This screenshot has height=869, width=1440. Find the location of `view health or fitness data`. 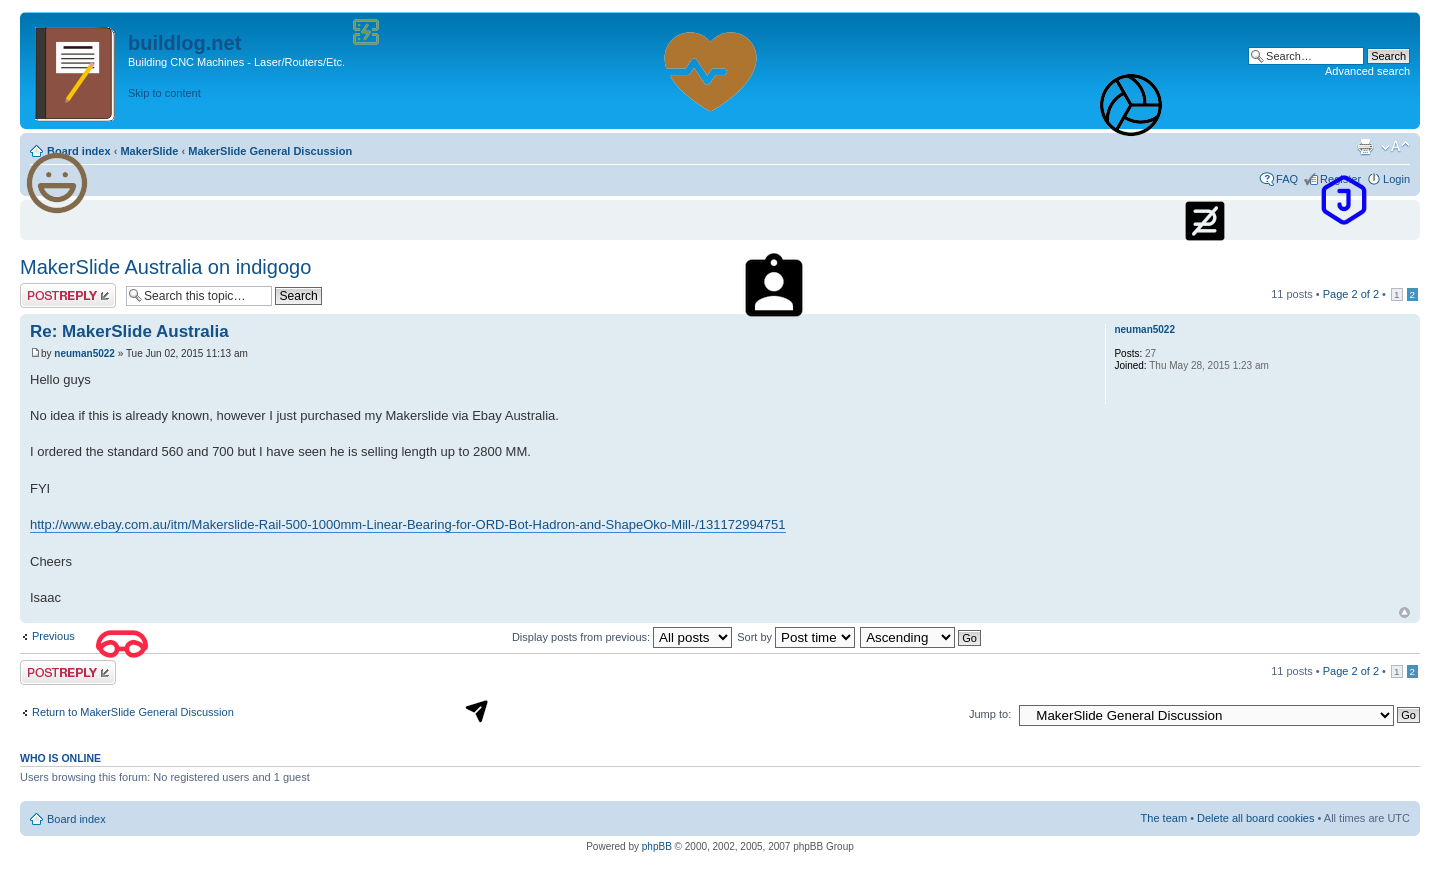

view health or fitness data is located at coordinates (710, 68).